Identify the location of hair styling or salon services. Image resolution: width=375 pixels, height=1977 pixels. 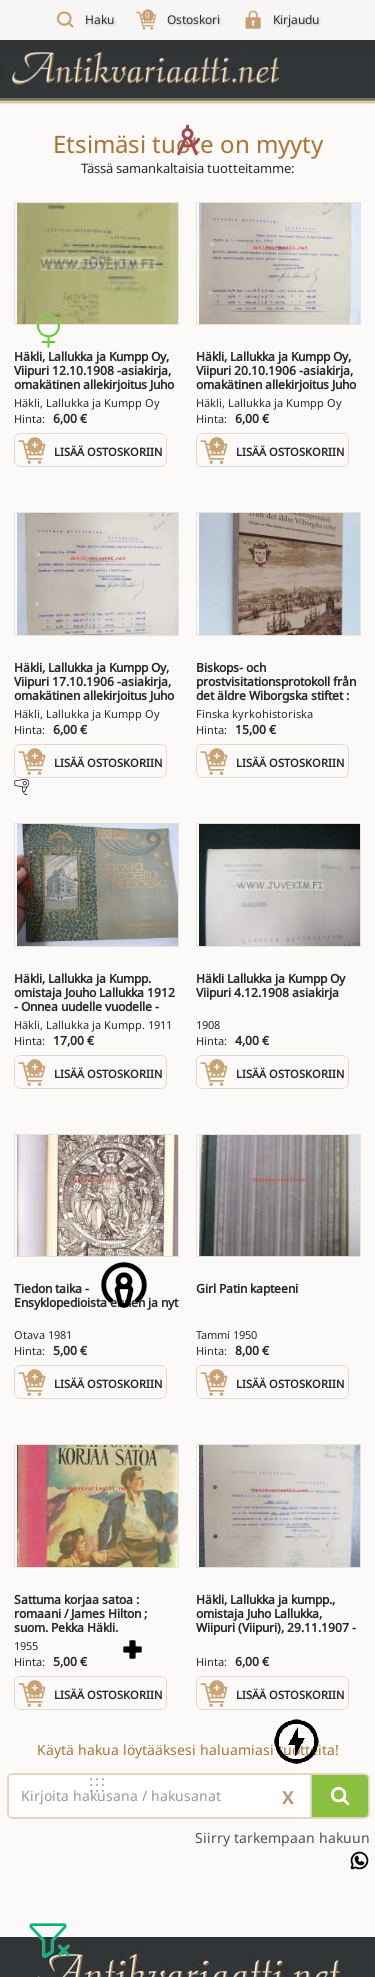
(22, 786).